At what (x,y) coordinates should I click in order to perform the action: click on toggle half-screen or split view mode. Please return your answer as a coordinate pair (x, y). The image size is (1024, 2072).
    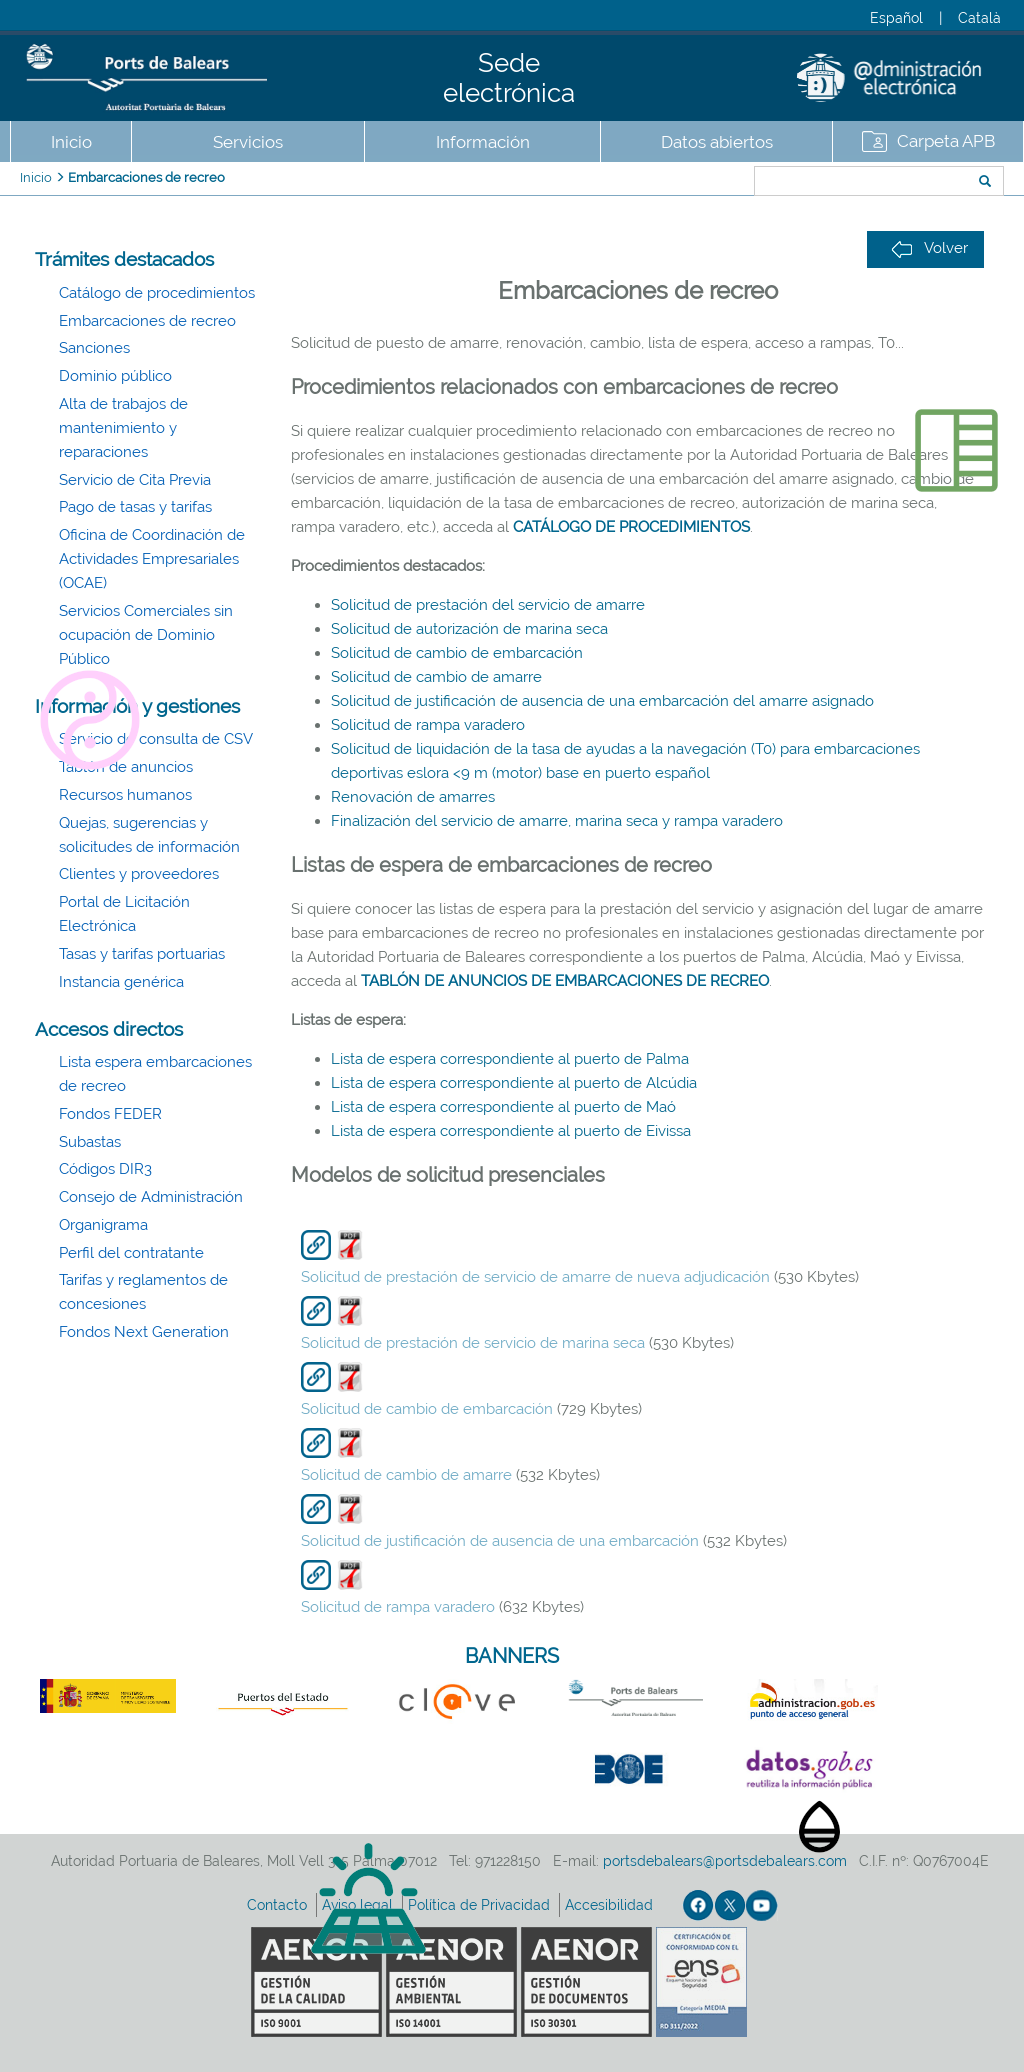
    Looking at the image, I should click on (956, 450).